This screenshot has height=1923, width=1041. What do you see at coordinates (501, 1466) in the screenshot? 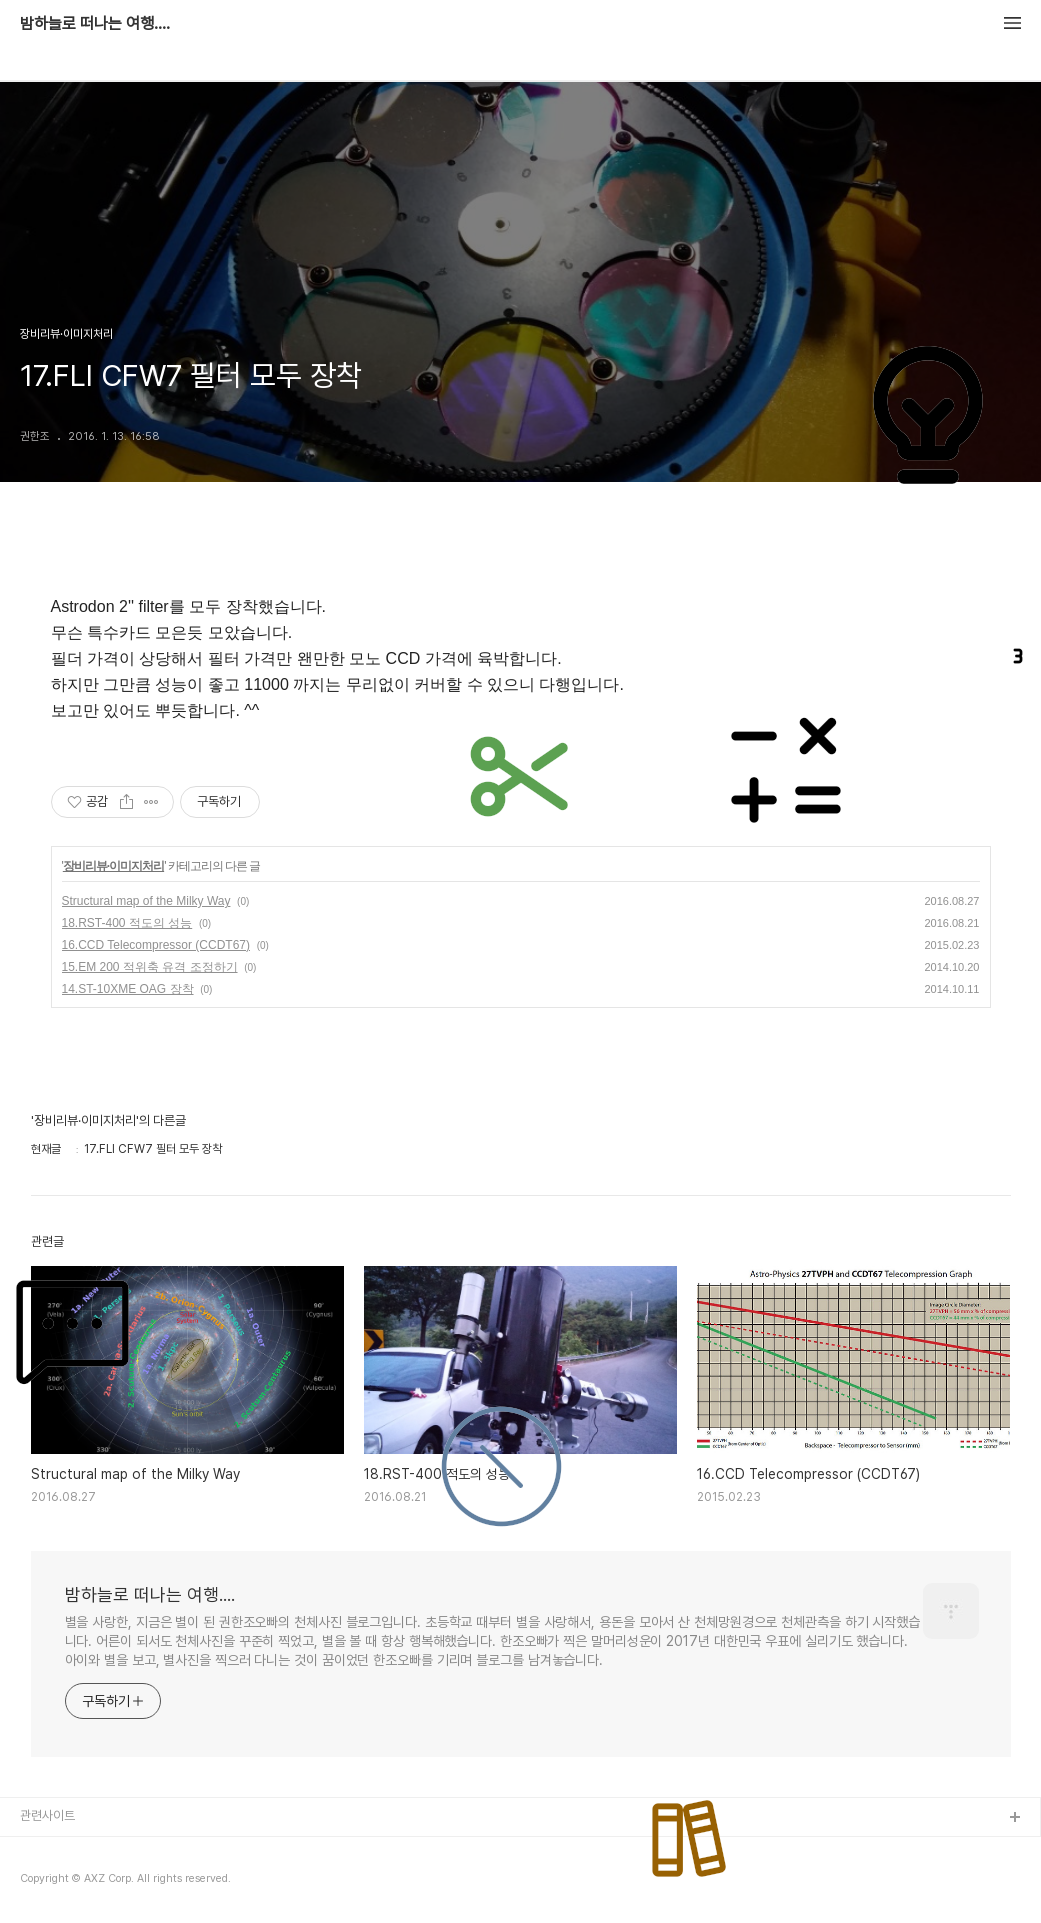
I see `indicates a prohibited or restricted action` at bounding box center [501, 1466].